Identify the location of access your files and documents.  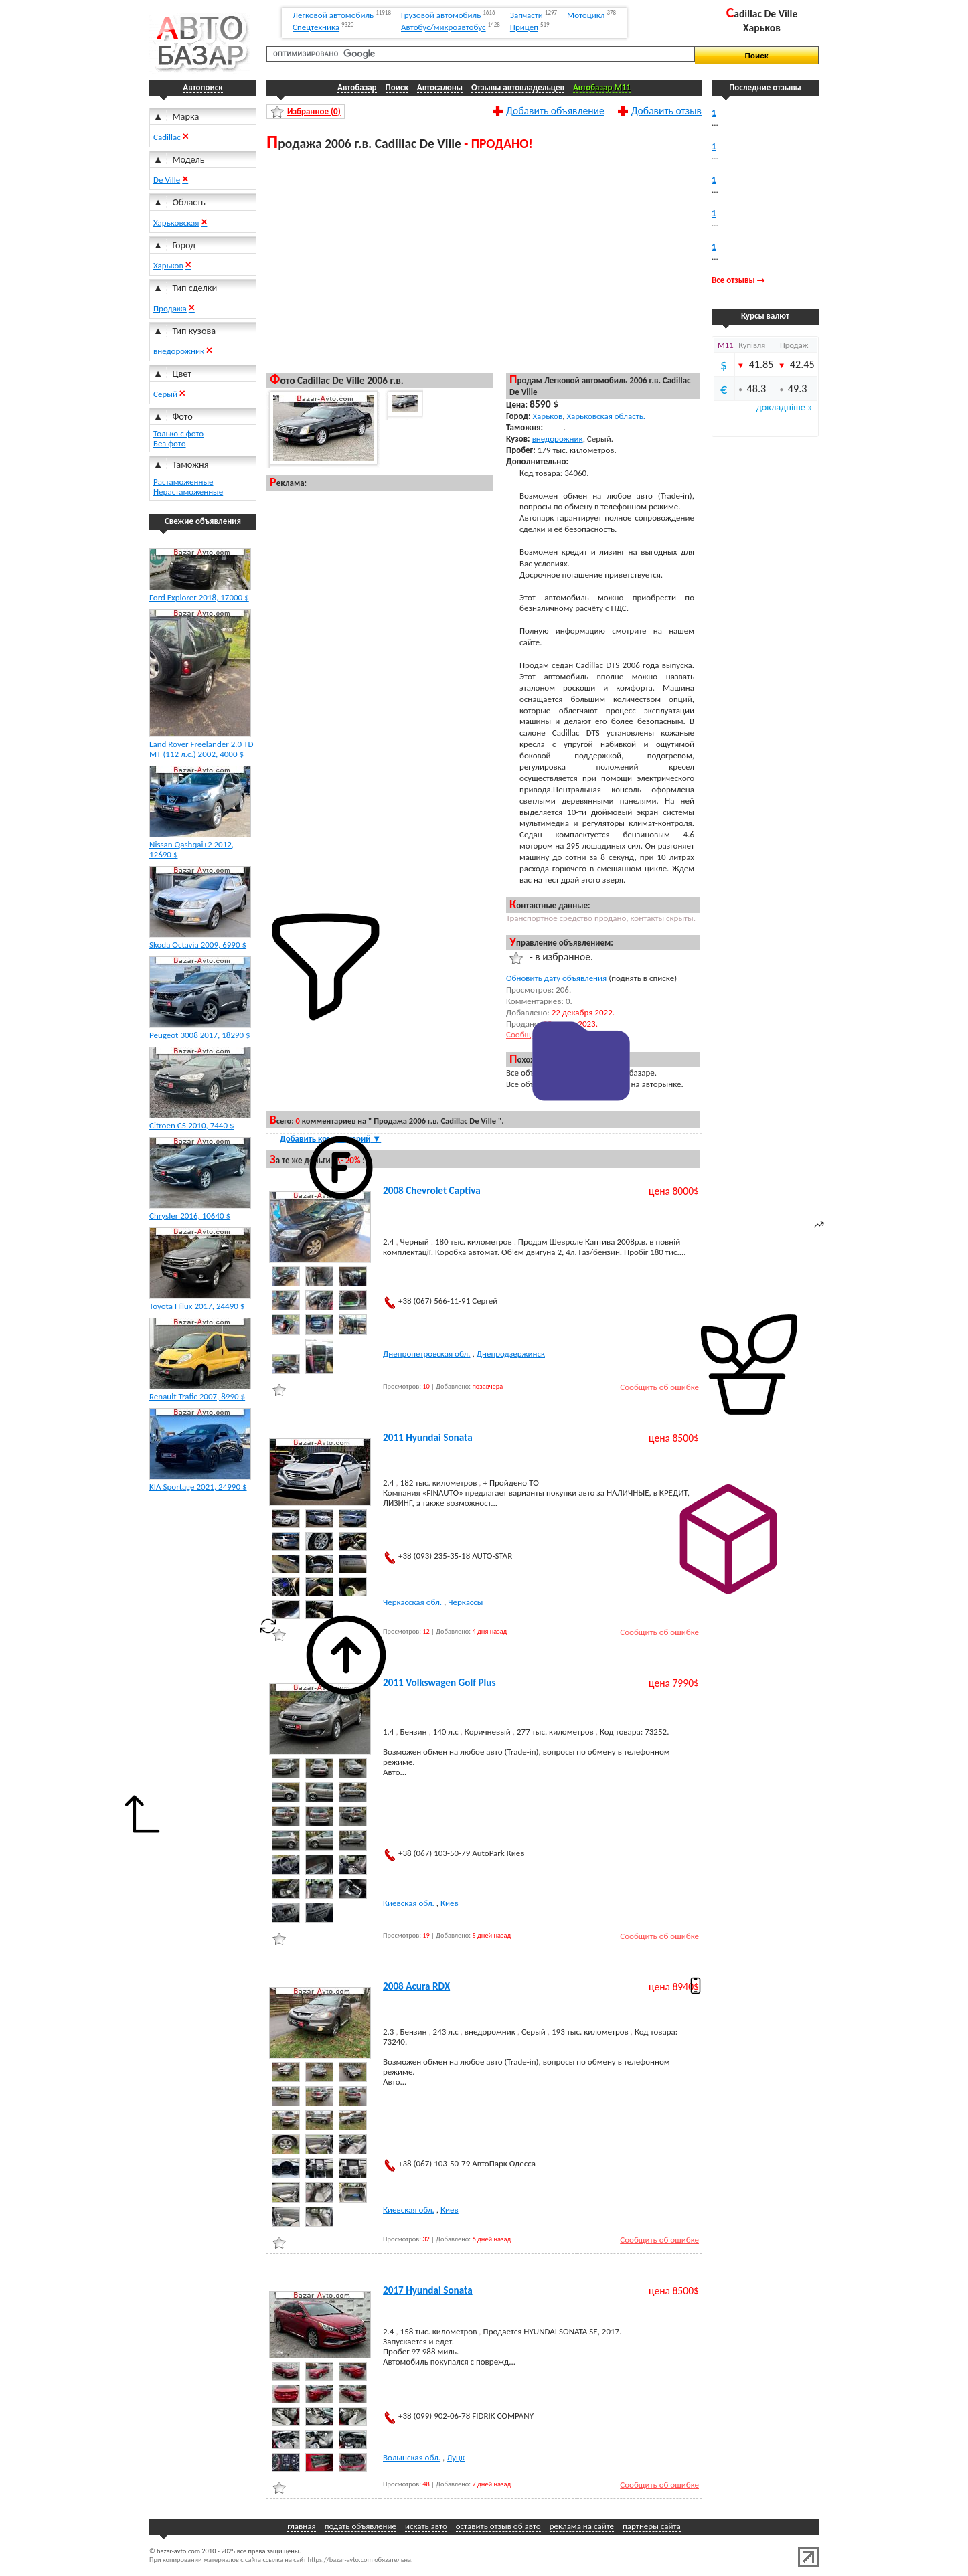
(581, 1064).